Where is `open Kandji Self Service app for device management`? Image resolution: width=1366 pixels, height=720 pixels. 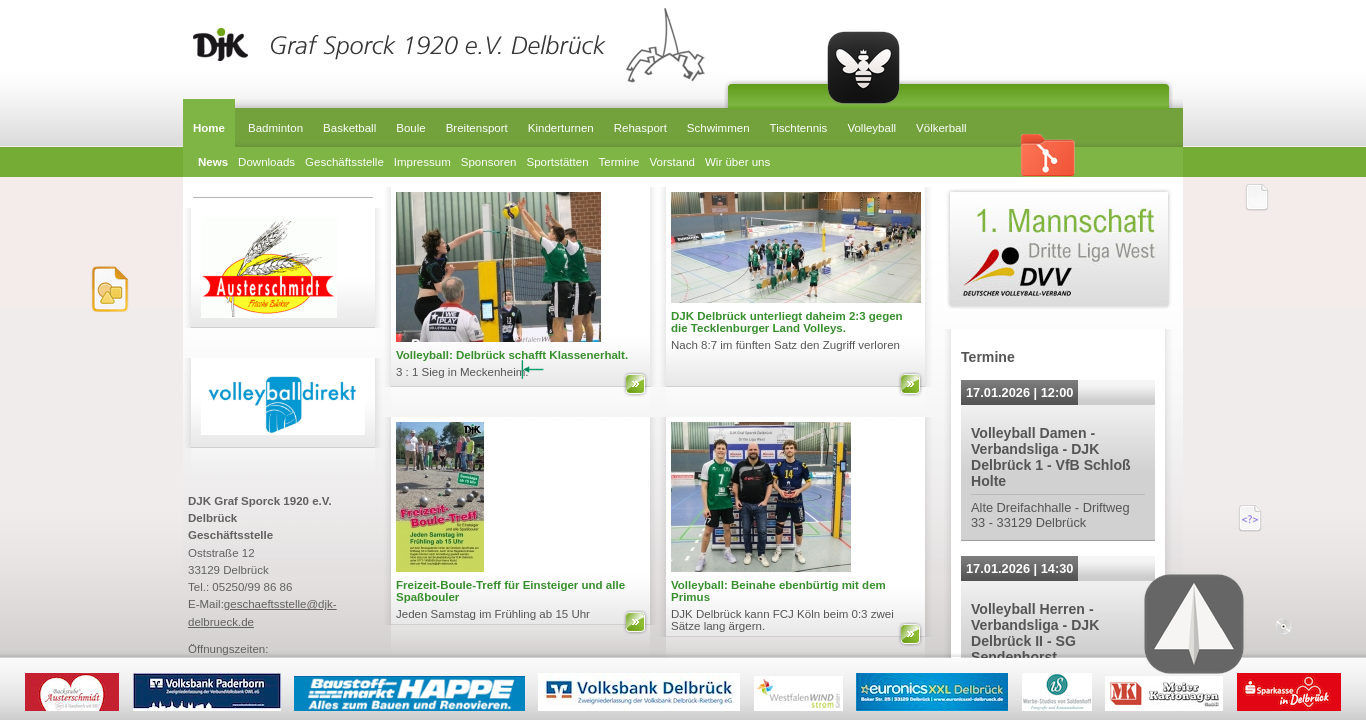 open Kandji Self Service app for device management is located at coordinates (863, 67).